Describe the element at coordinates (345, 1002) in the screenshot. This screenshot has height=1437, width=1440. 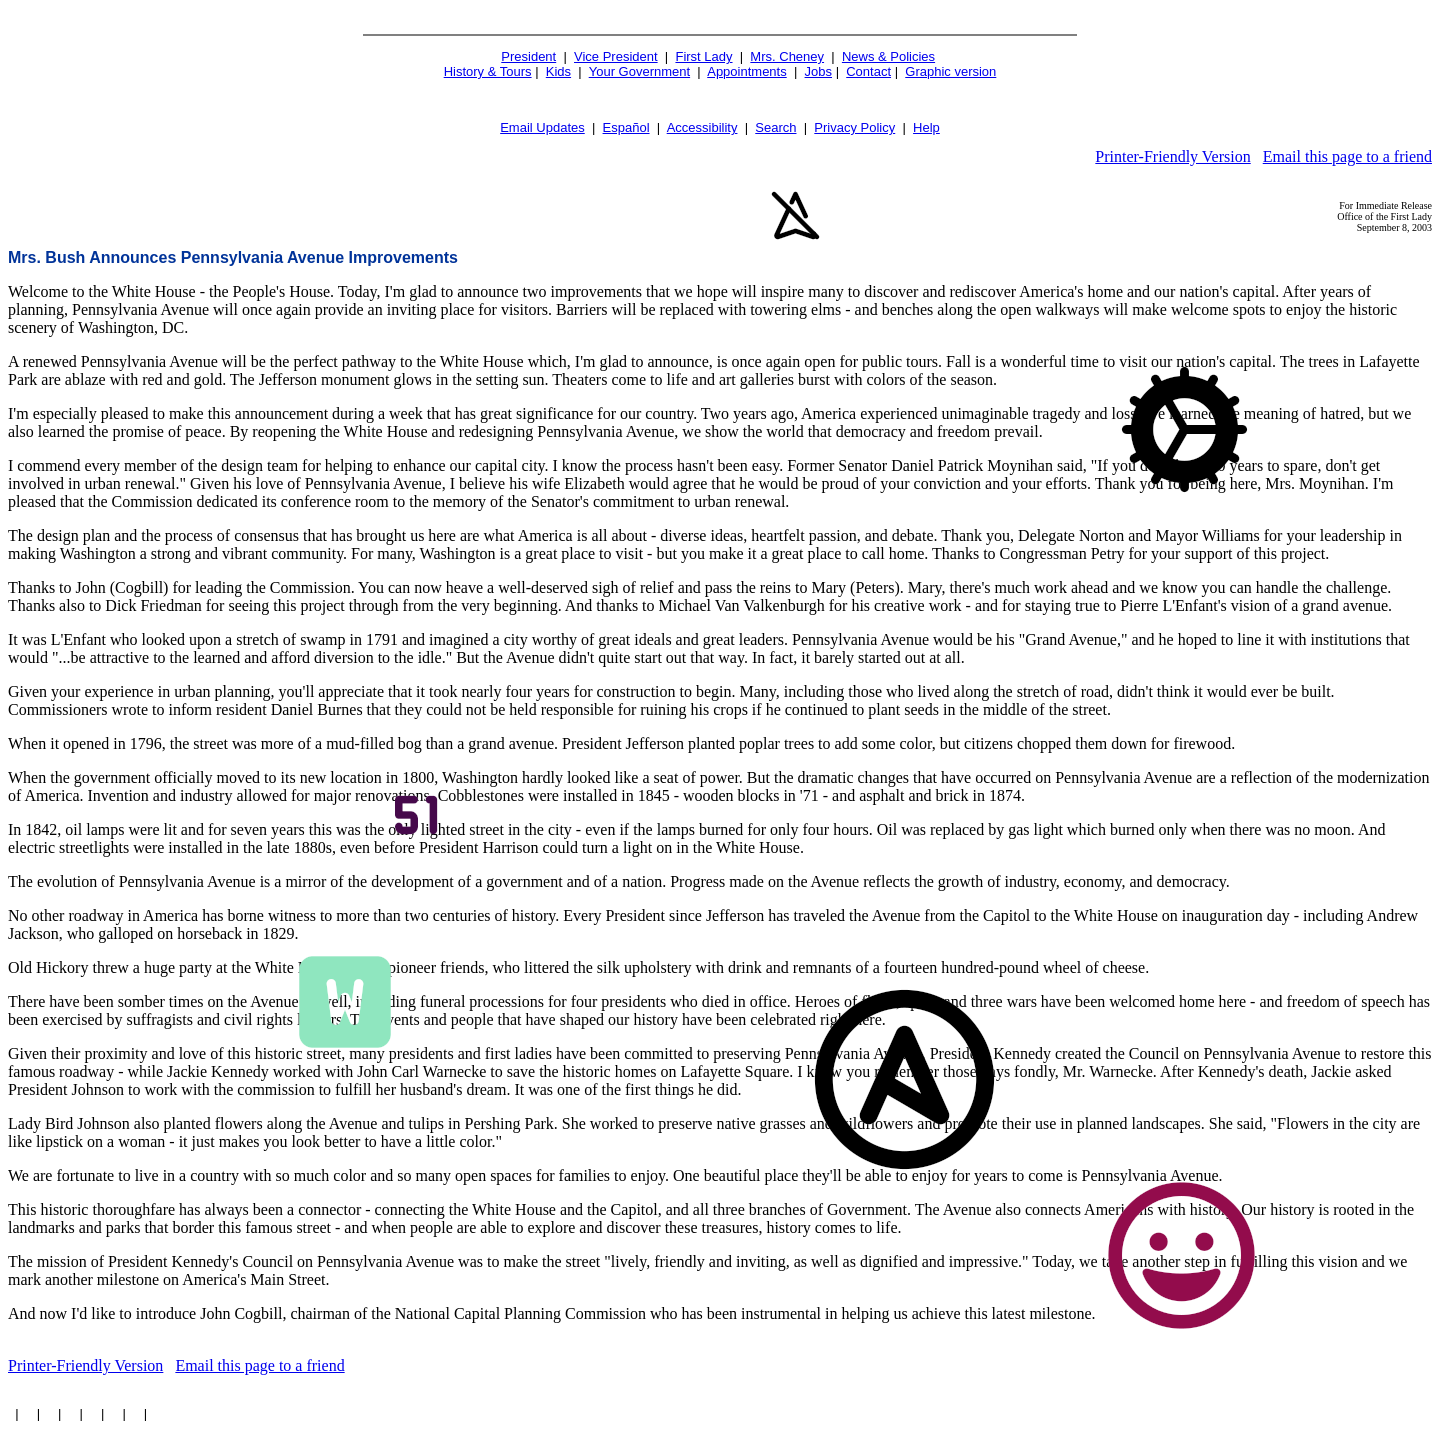
I see `open Wikipedia or wiki-related content` at that location.